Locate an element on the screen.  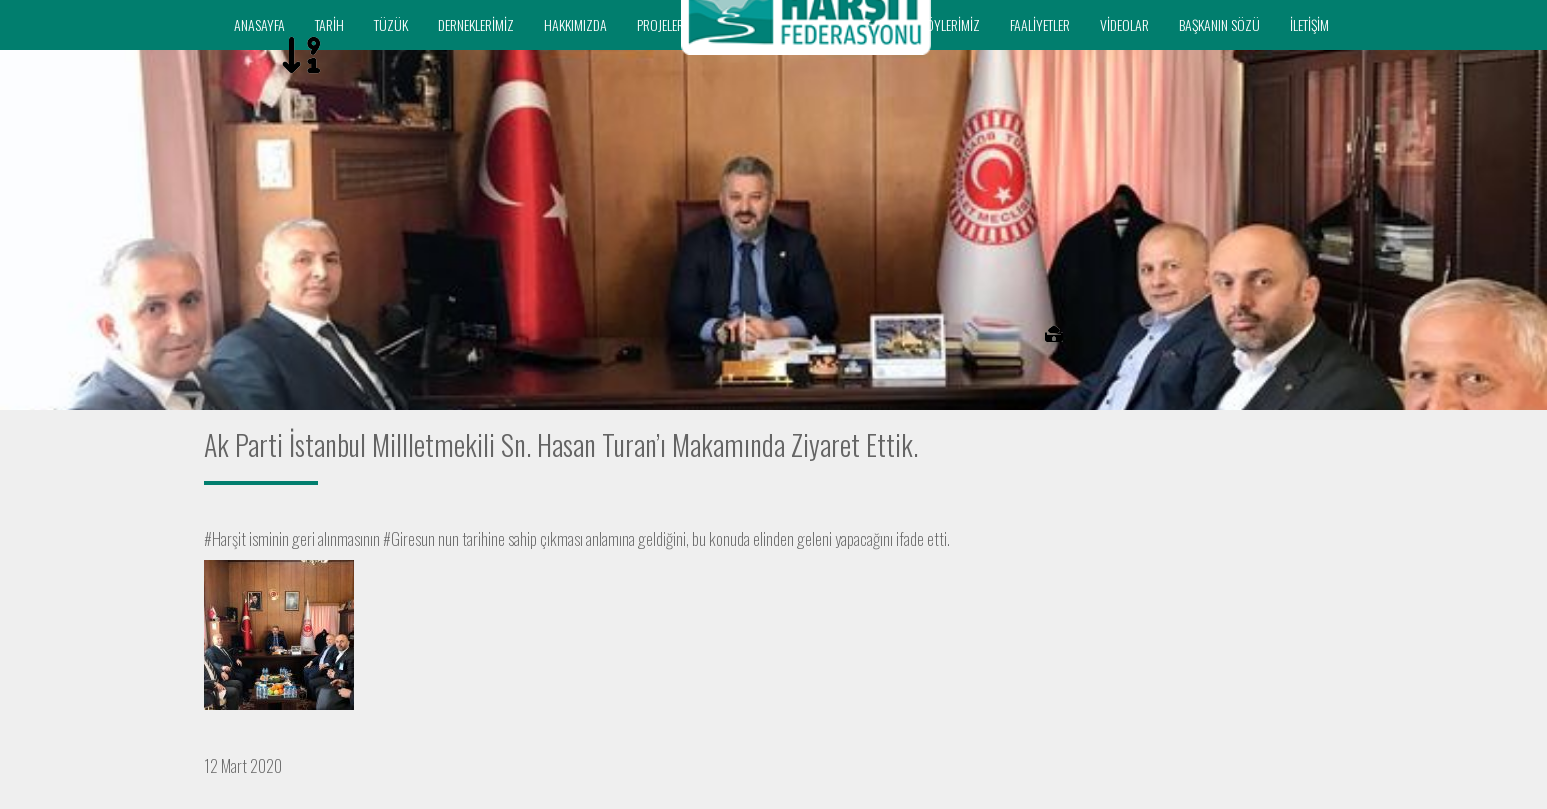
find nearby mosques is located at coordinates (1054, 334).